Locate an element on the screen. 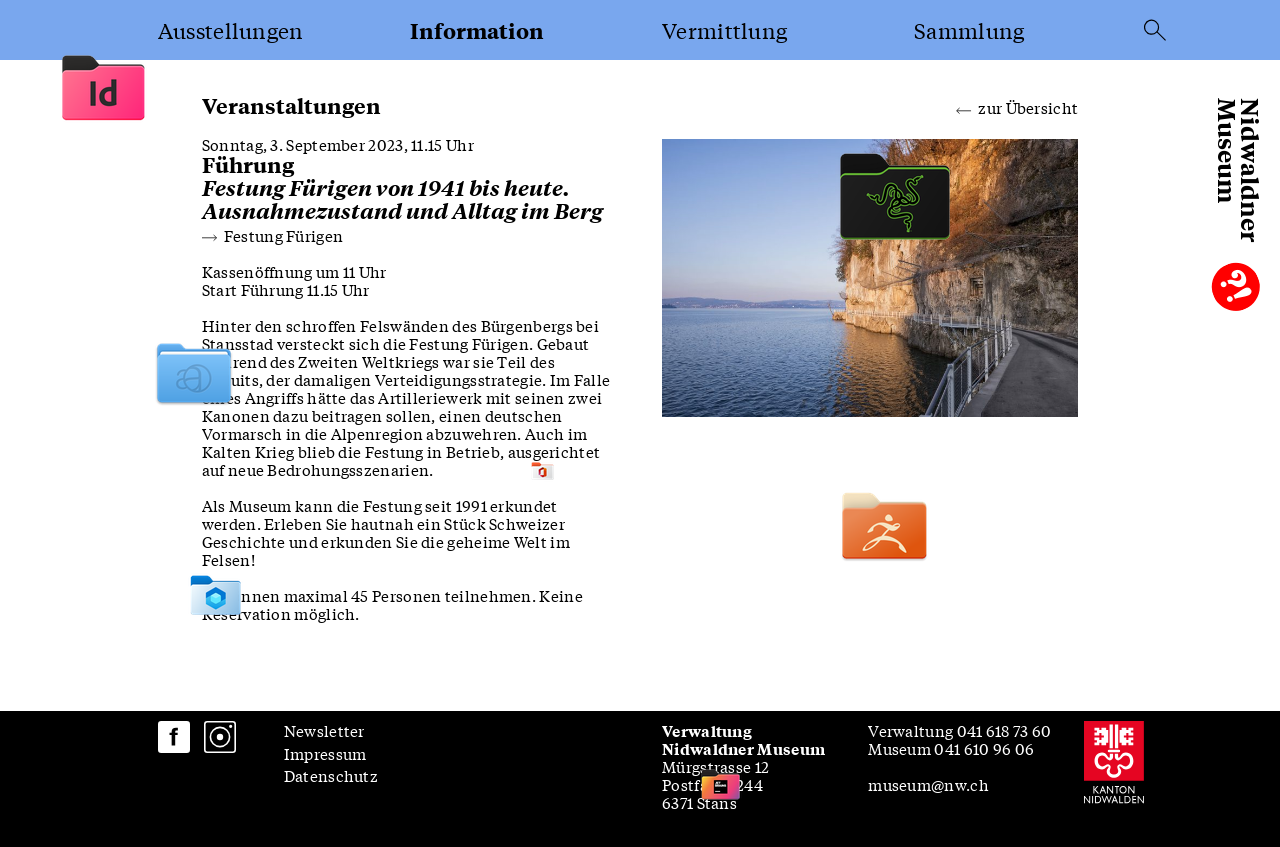 The height and width of the screenshot is (847, 1280). open folder containing microsoft dynamics 365 remote assist files is located at coordinates (215, 596).